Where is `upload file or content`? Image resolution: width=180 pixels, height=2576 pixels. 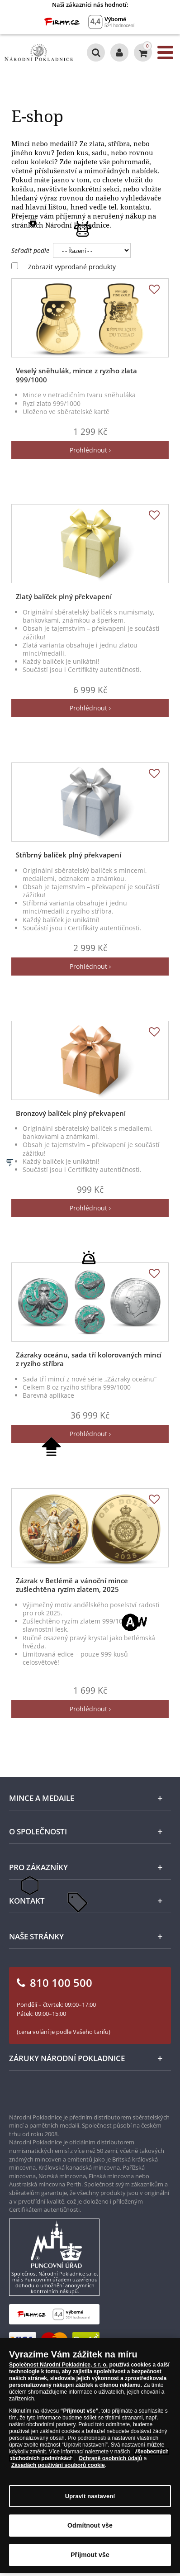
upload file or content is located at coordinates (51, 1447).